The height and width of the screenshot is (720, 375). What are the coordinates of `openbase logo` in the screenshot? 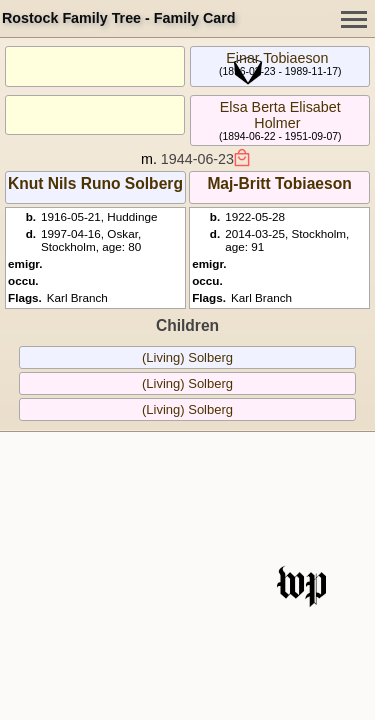 It's located at (248, 70).